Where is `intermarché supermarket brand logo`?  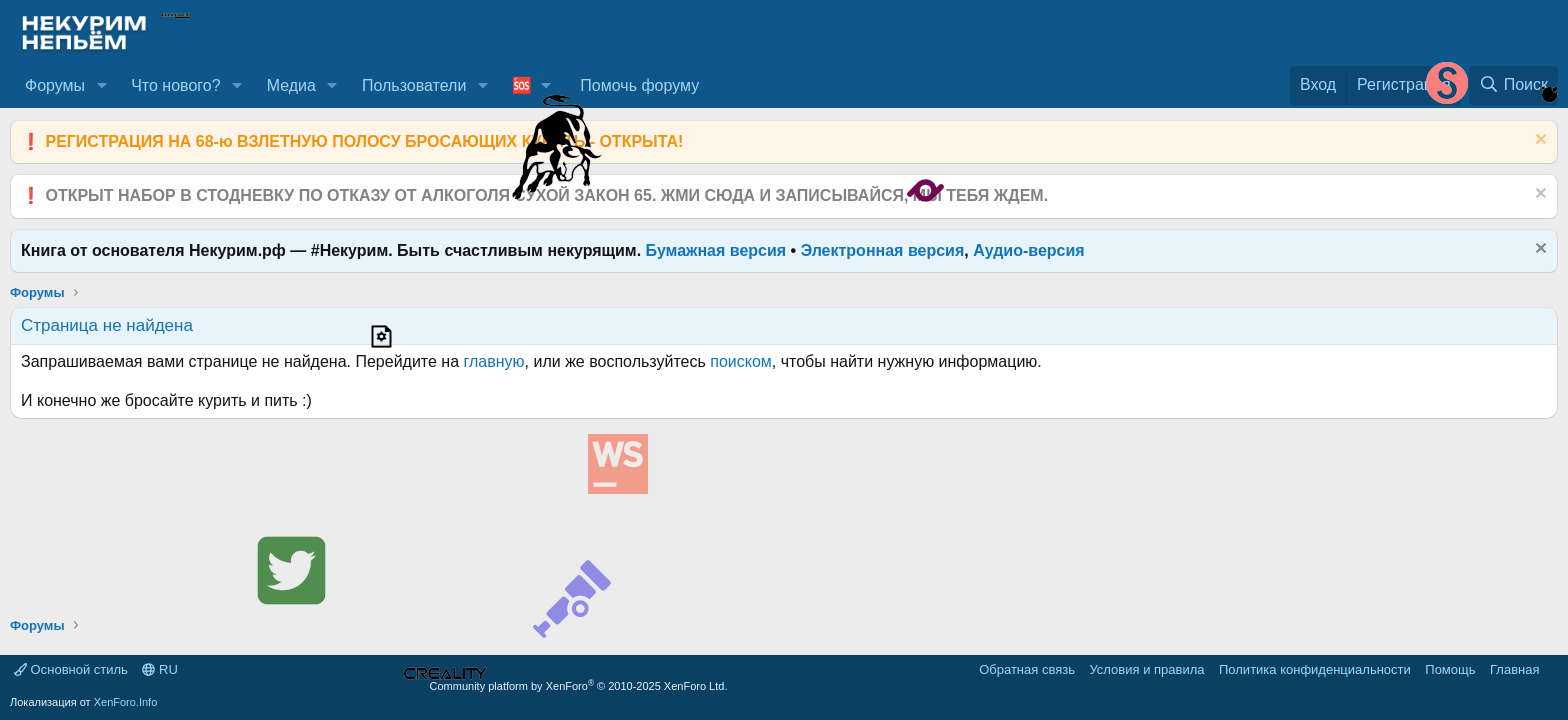 intermarché supermarket brand logo is located at coordinates (176, 15).